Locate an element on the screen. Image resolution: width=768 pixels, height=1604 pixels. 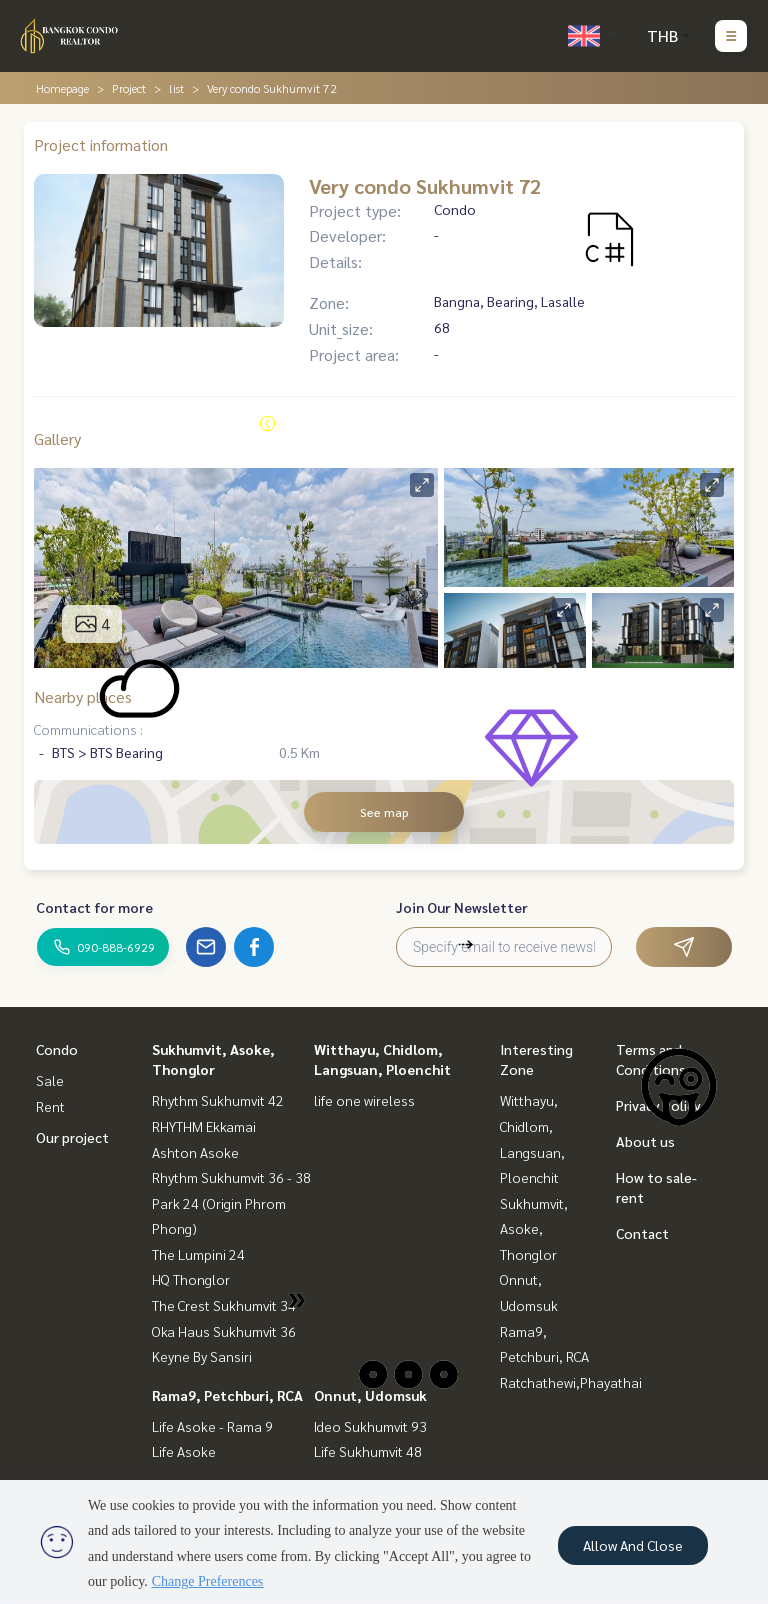
open a C# source code file is located at coordinates (610, 239).